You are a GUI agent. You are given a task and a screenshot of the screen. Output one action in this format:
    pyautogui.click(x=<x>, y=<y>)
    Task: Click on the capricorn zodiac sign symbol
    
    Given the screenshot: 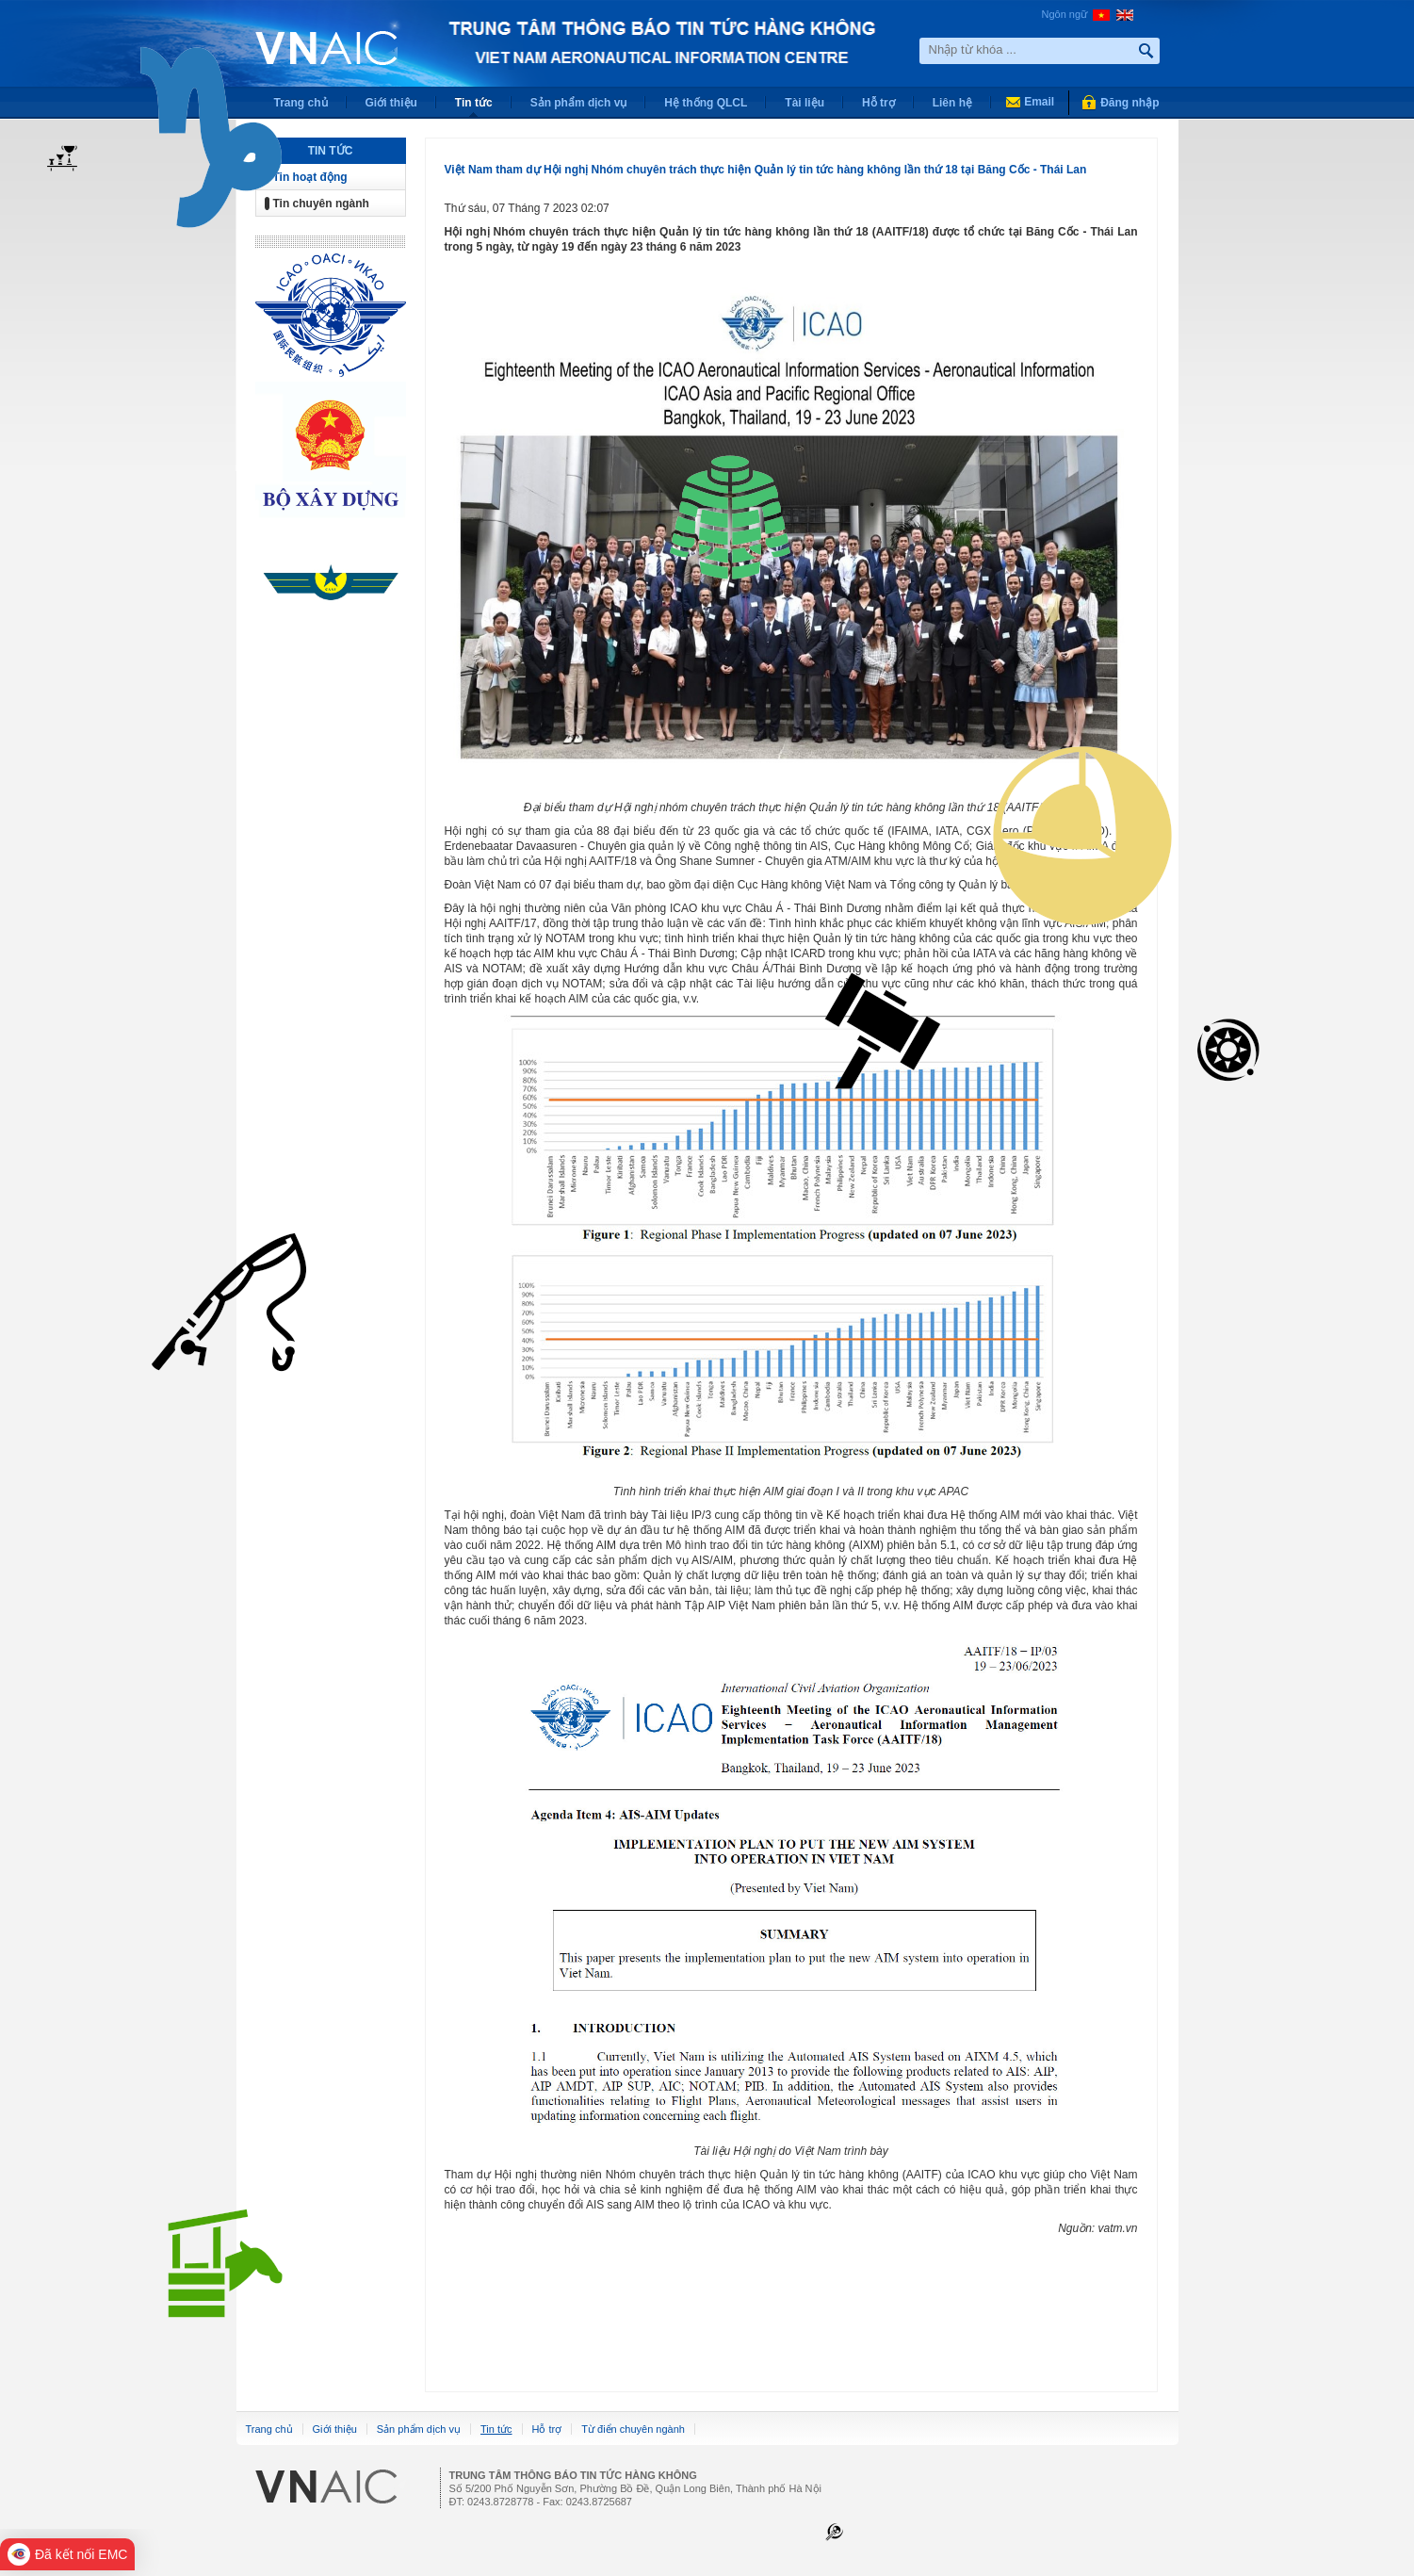 What is the action you would take?
    pyautogui.click(x=207, y=138)
    